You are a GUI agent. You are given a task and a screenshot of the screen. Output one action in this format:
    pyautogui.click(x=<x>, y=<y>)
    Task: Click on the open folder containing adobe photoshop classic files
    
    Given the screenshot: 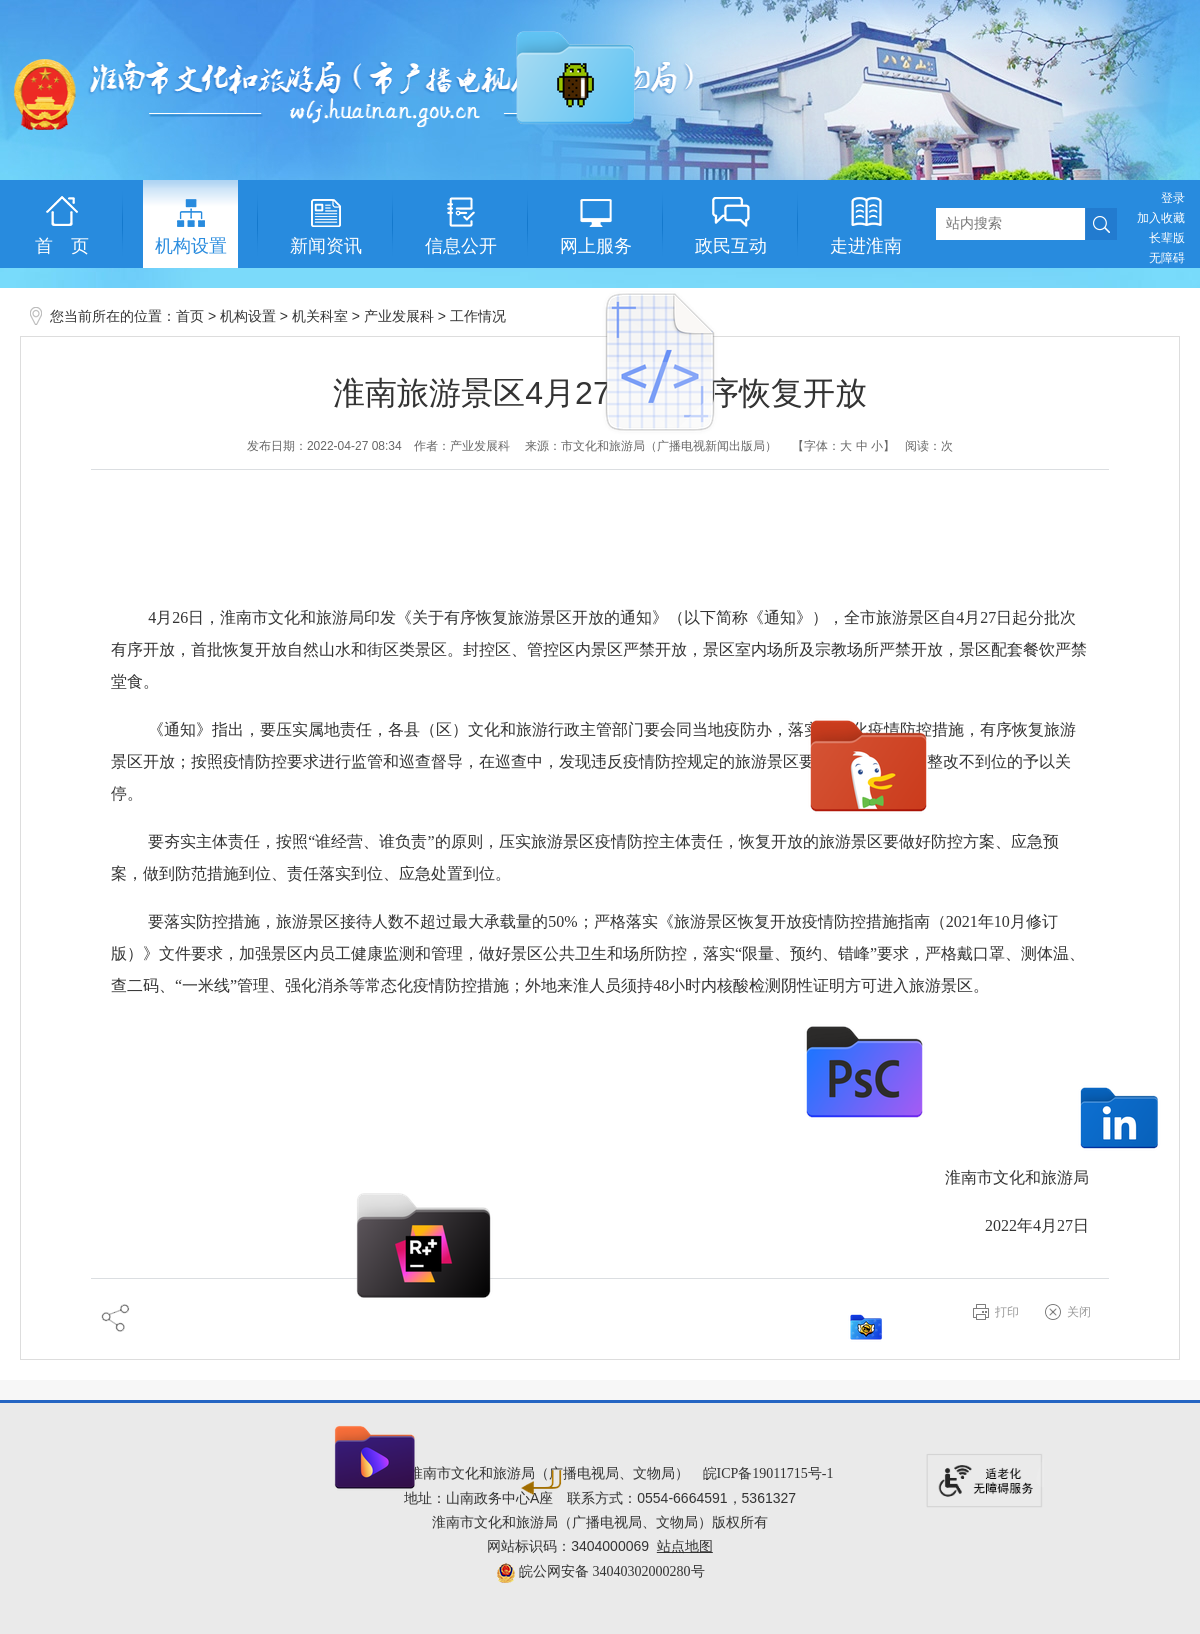 What is the action you would take?
    pyautogui.click(x=864, y=1075)
    